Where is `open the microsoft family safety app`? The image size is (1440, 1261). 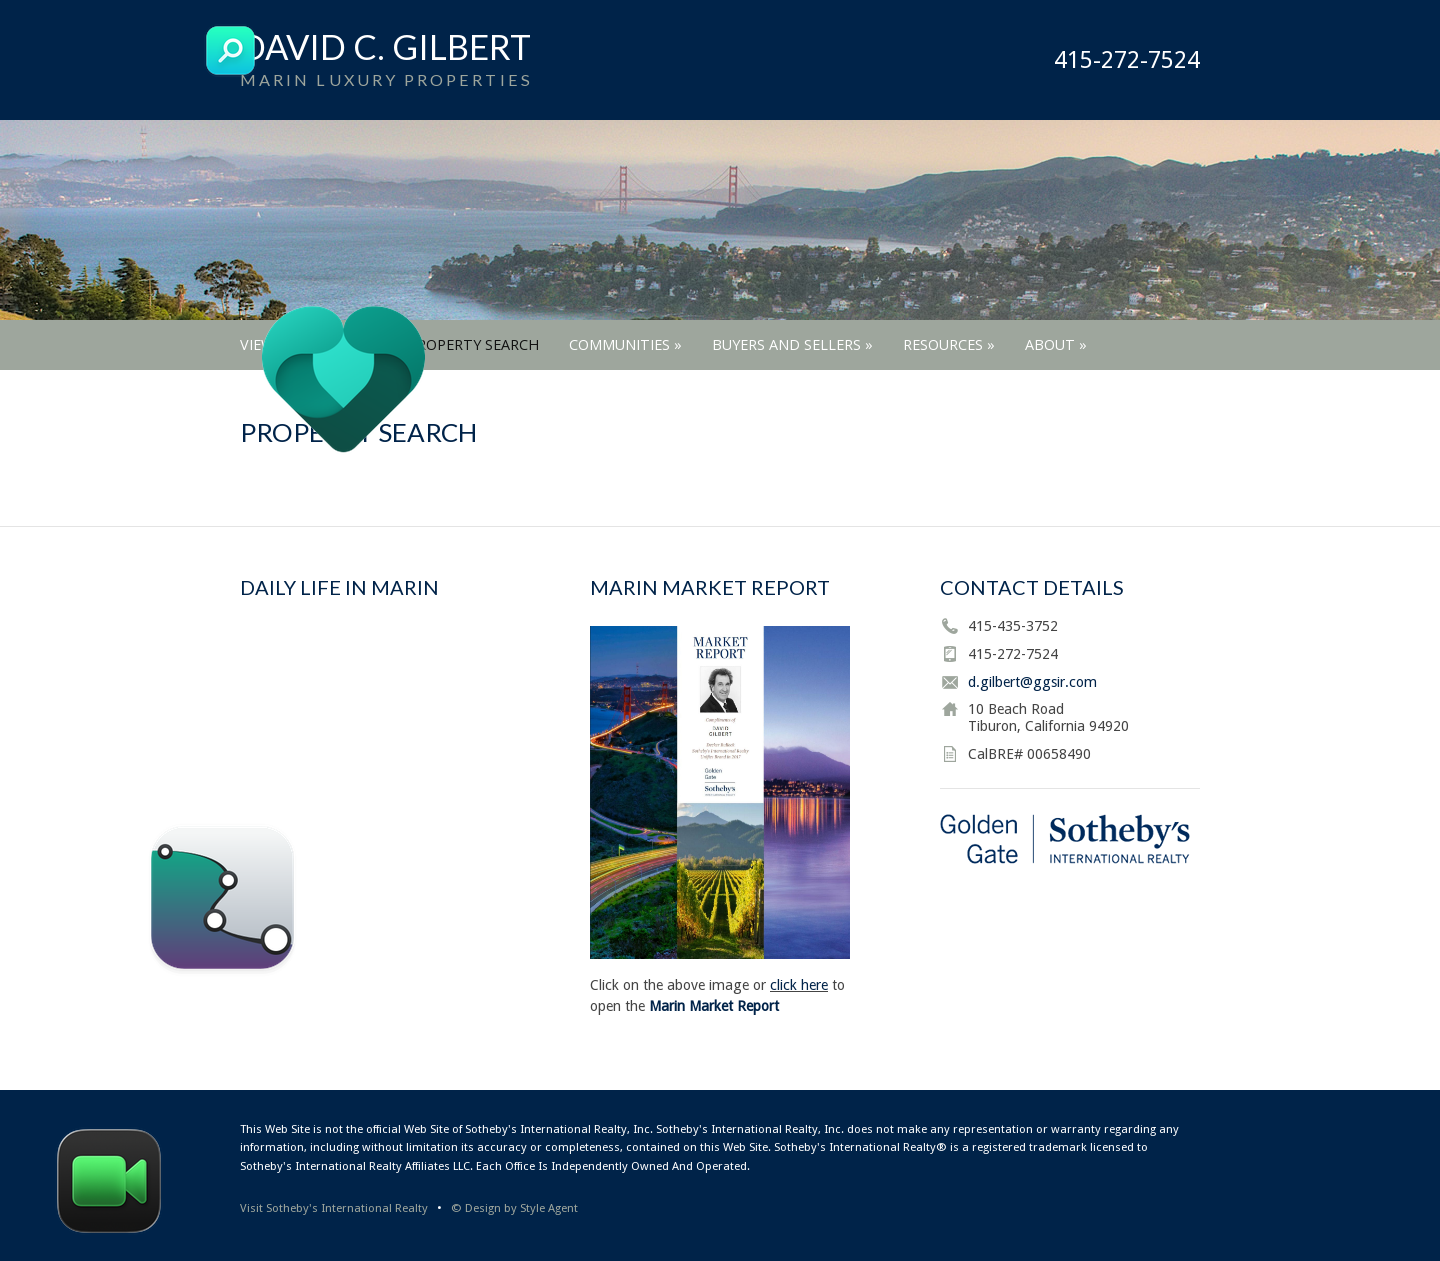 open the microsoft family safety app is located at coordinates (343, 377).